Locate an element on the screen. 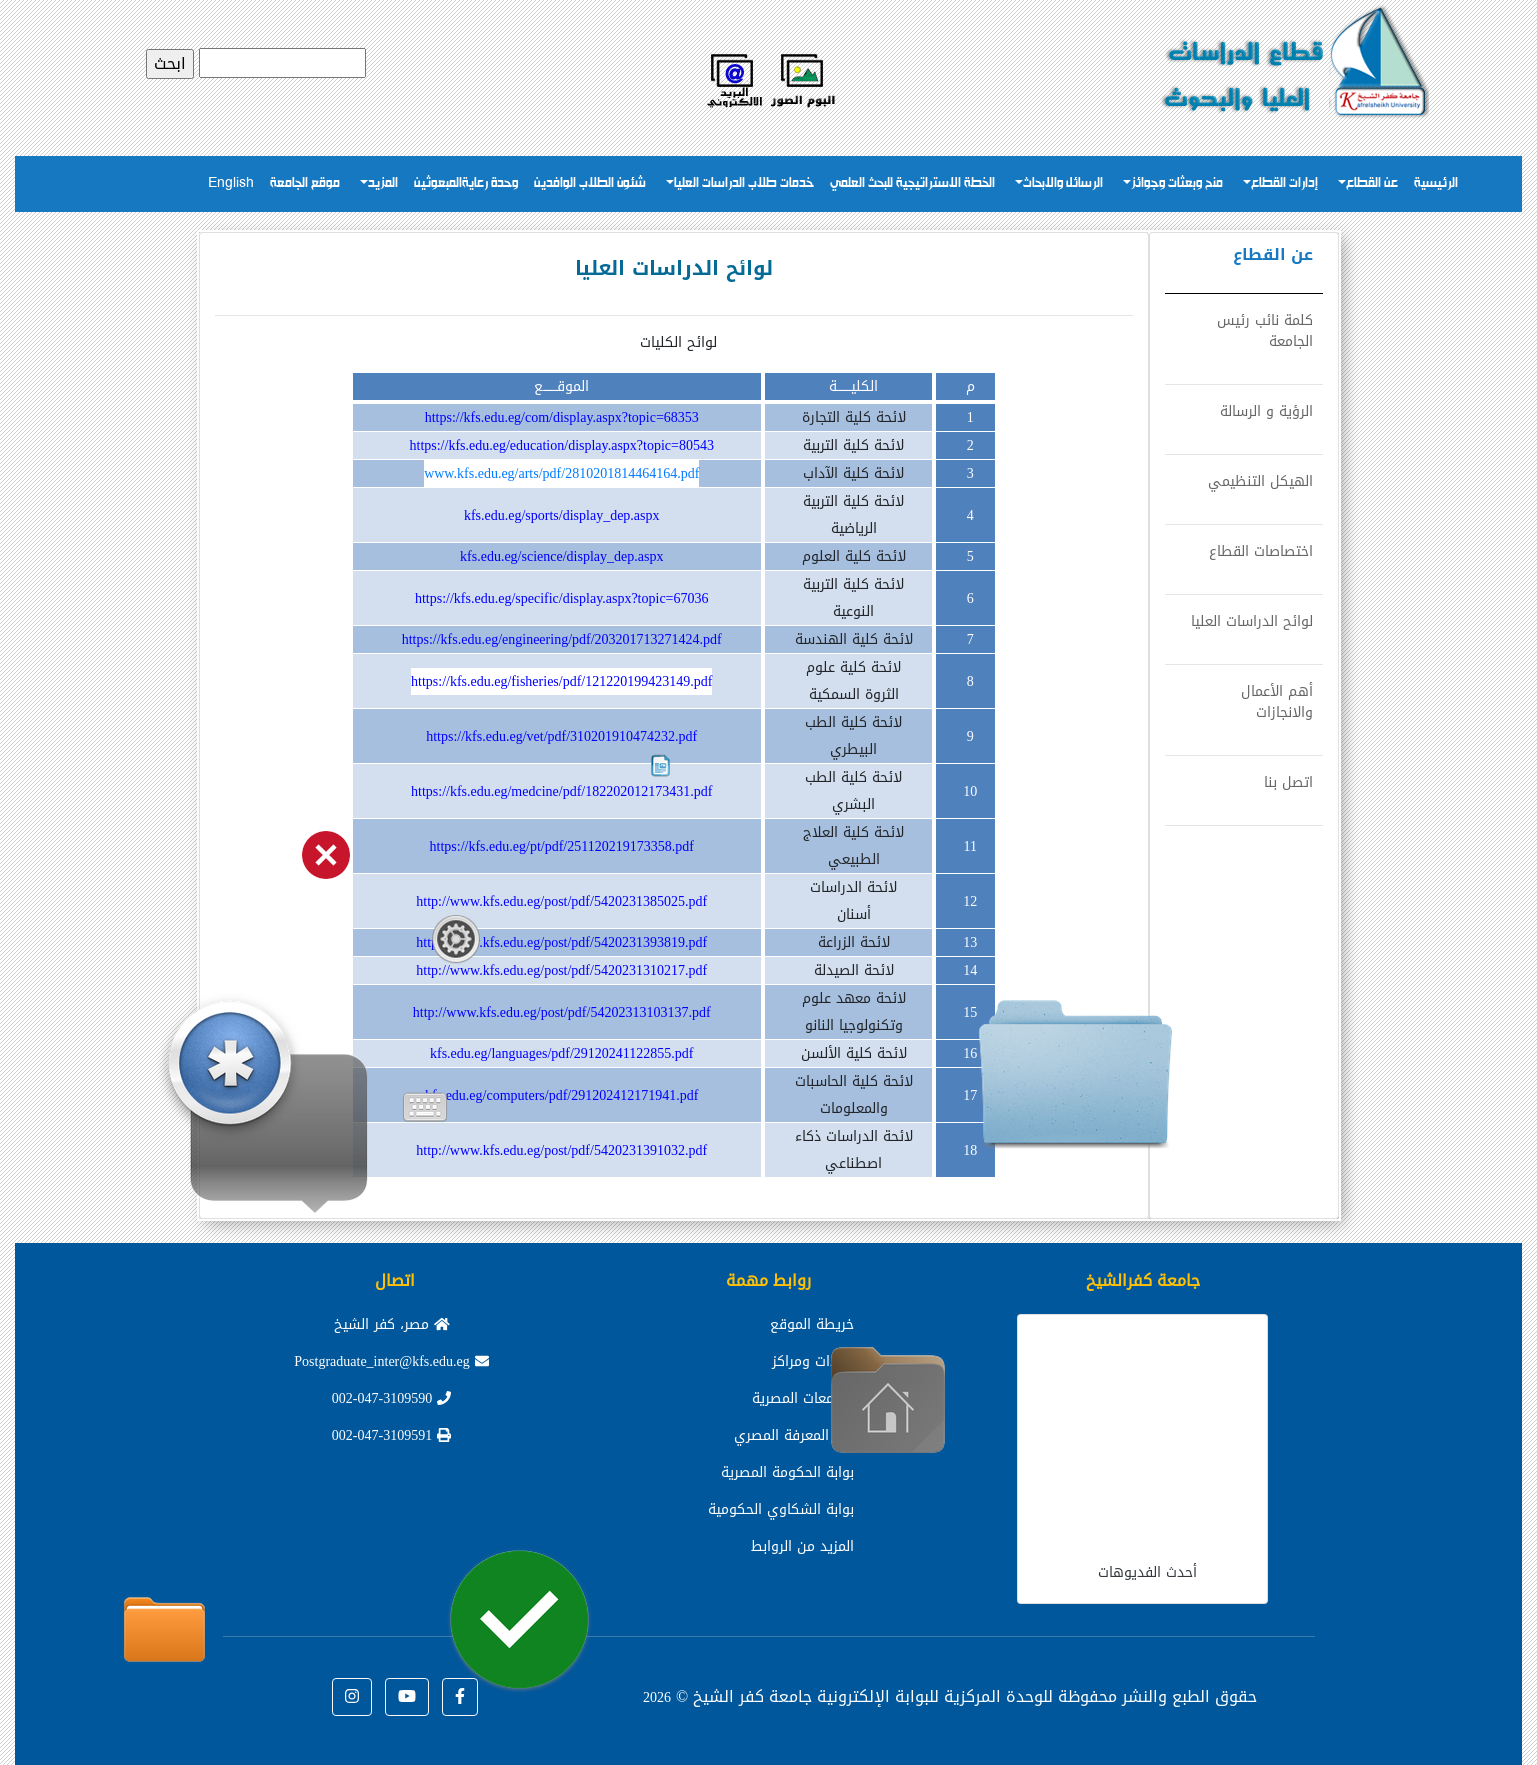 Image resolution: width=1537 pixels, height=1765 pixels. access your home folder is located at coordinates (888, 1400).